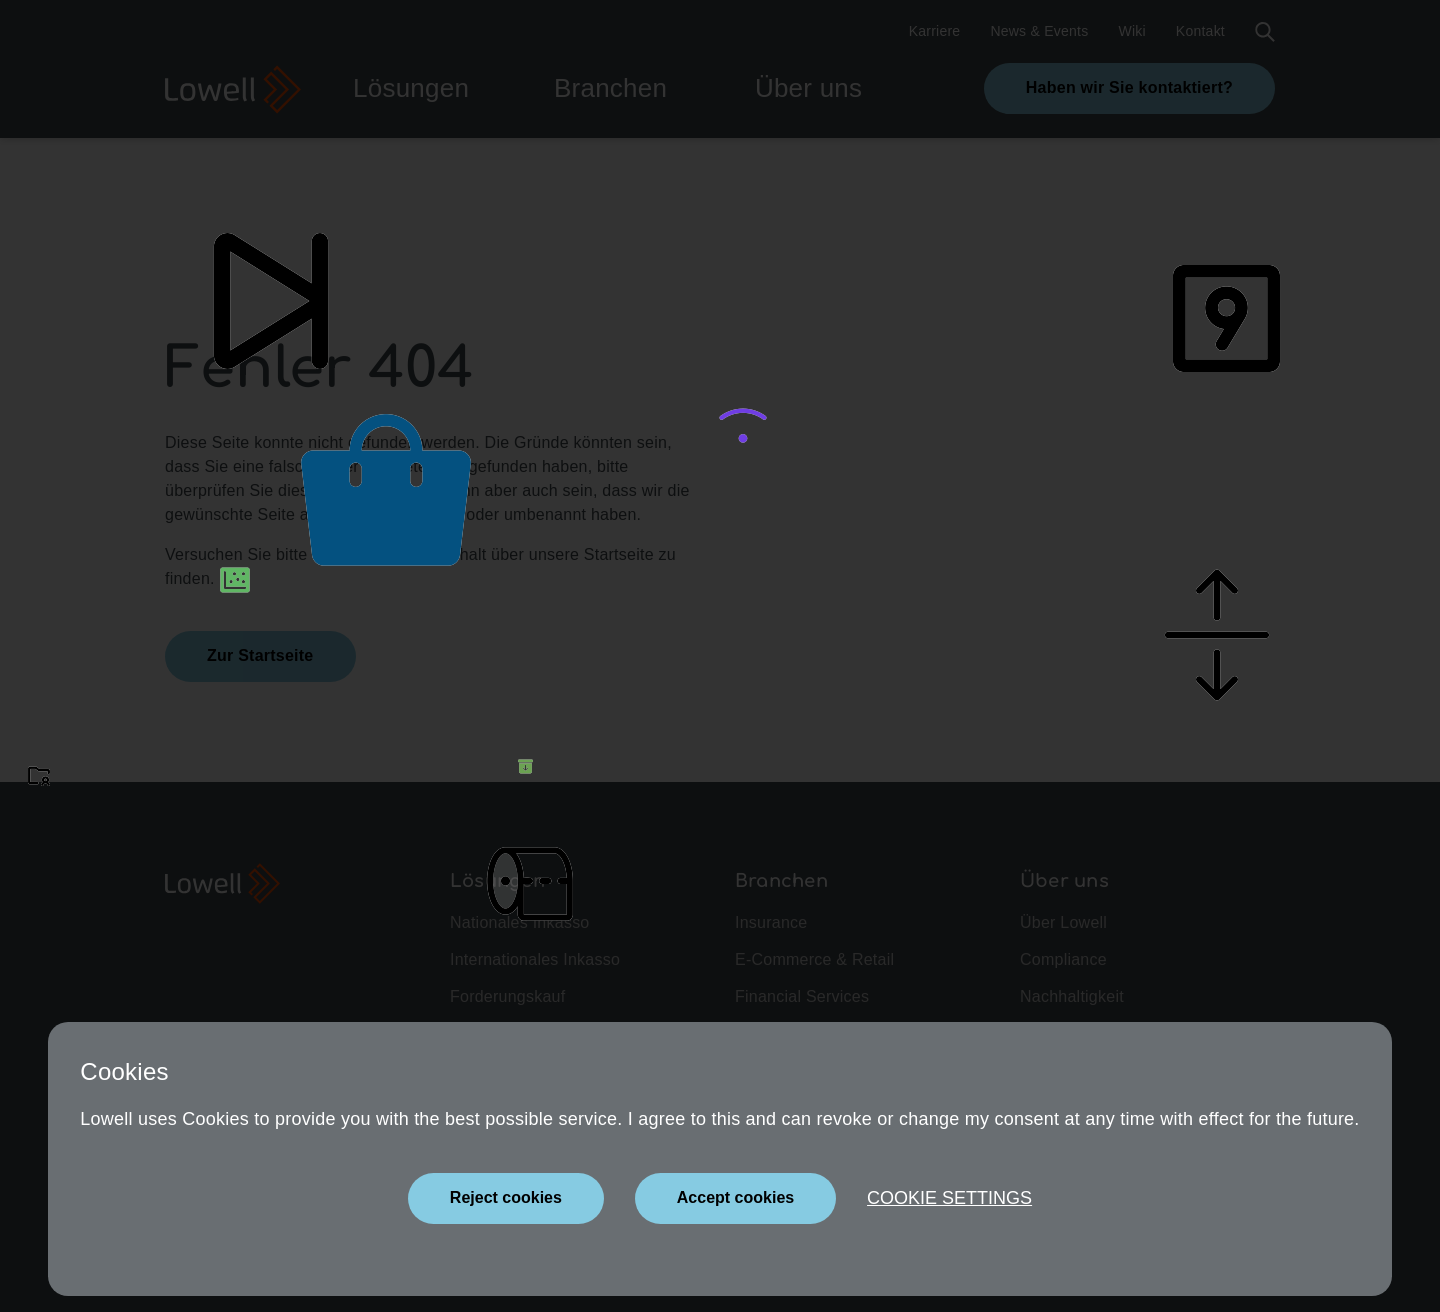  What do you see at coordinates (1217, 635) in the screenshot?
I see `expand content vertically` at bounding box center [1217, 635].